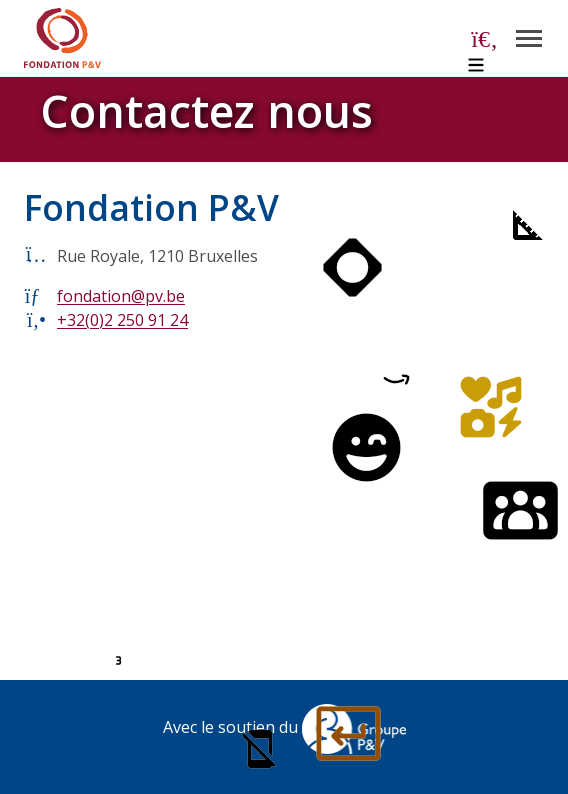 The image size is (568, 794). I want to click on press enter or return key, so click(348, 733).